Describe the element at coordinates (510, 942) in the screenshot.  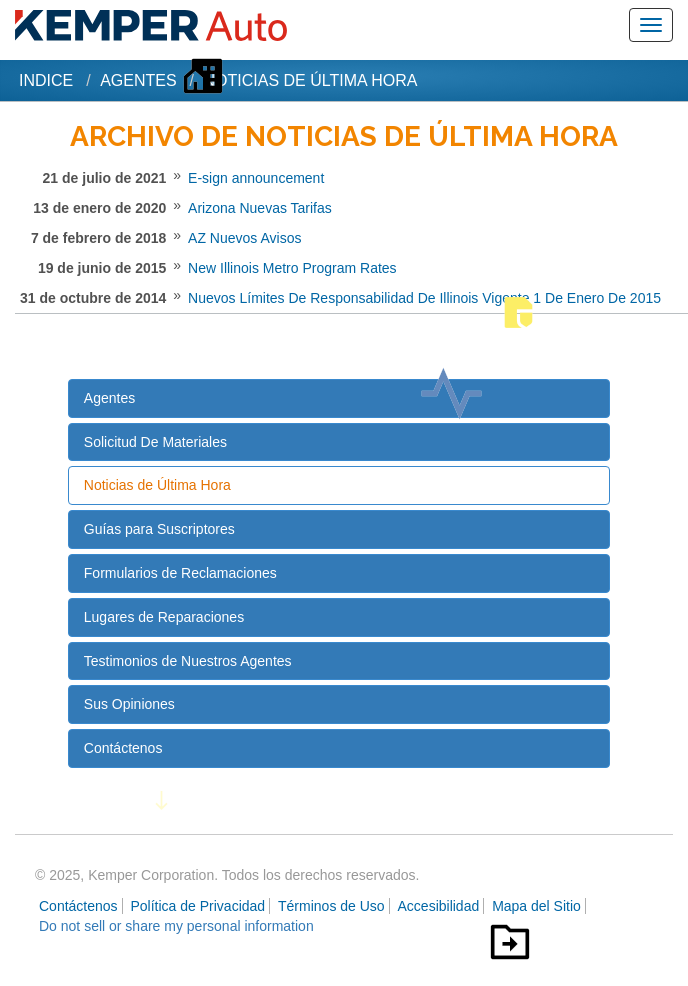
I see `move files to another folder` at that location.